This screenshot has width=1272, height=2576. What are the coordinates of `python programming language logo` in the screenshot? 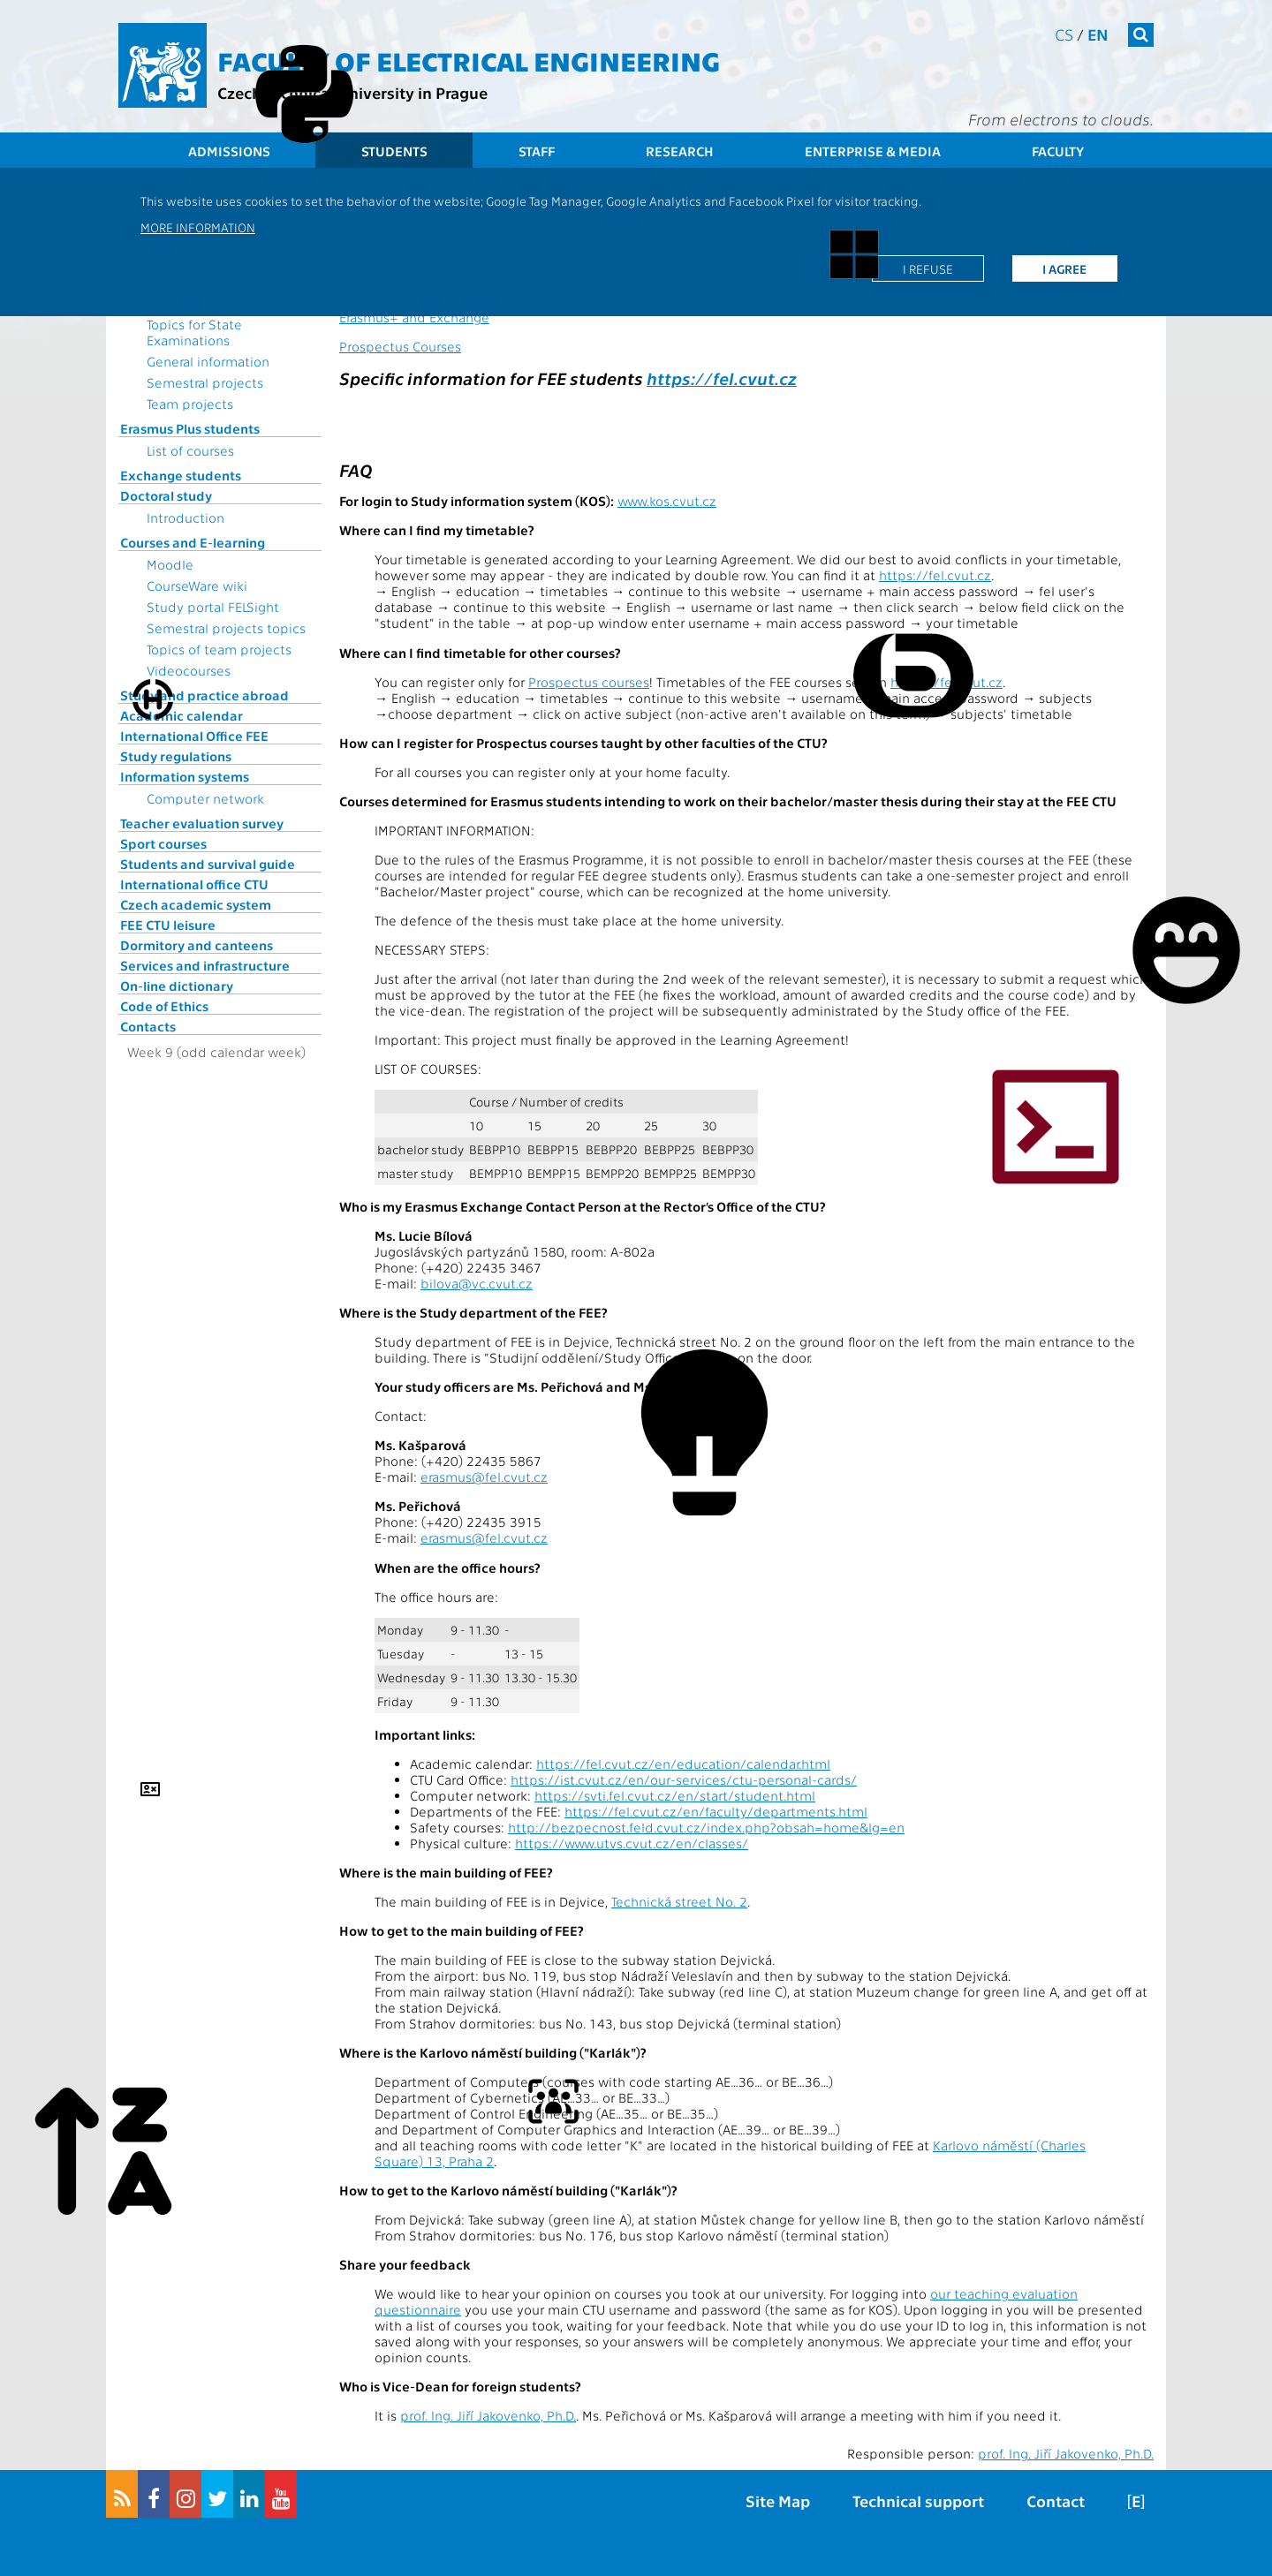 It's located at (304, 94).